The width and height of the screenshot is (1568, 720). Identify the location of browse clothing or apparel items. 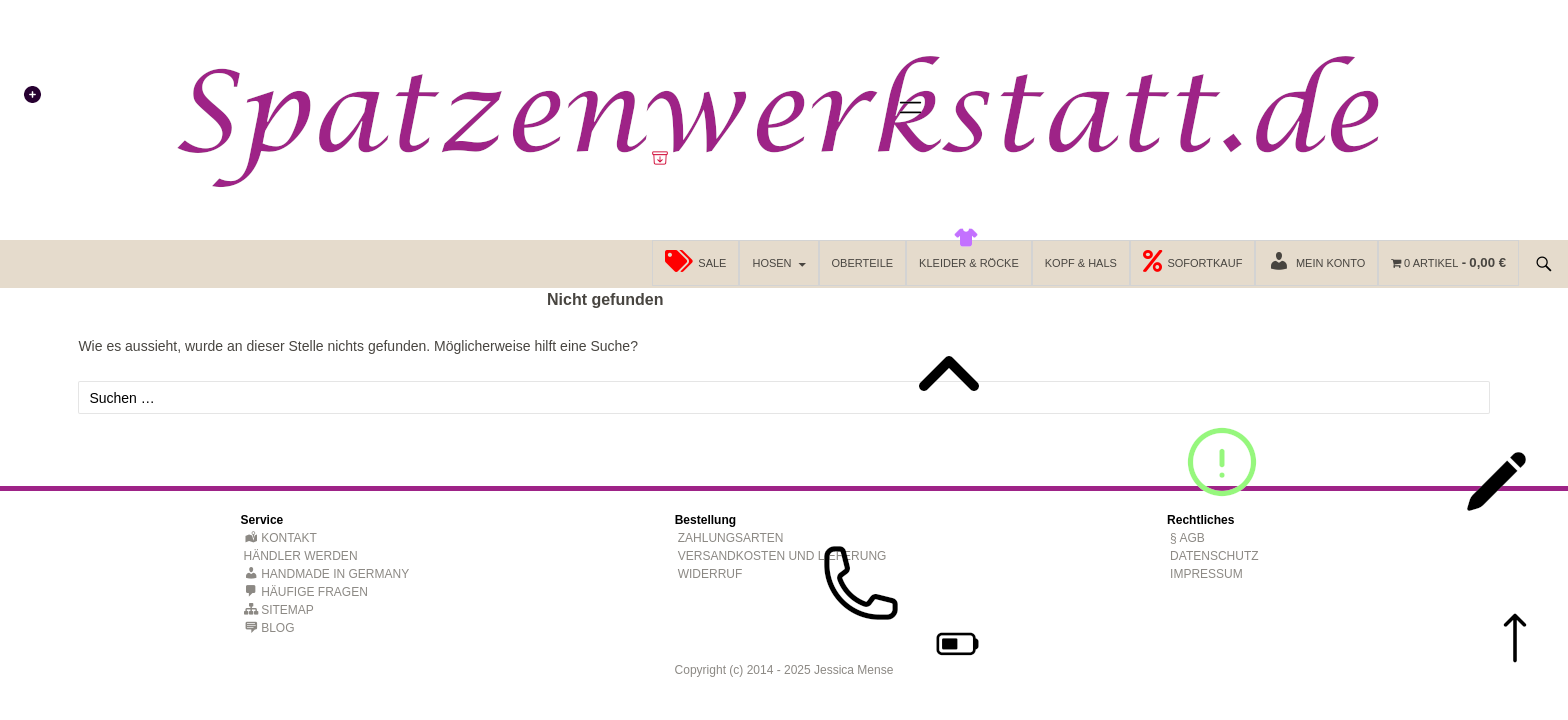
(966, 237).